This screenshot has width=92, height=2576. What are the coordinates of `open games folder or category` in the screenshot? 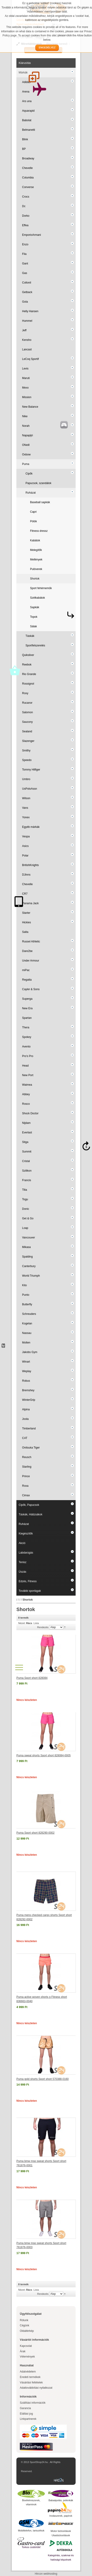 It's located at (64, 425).